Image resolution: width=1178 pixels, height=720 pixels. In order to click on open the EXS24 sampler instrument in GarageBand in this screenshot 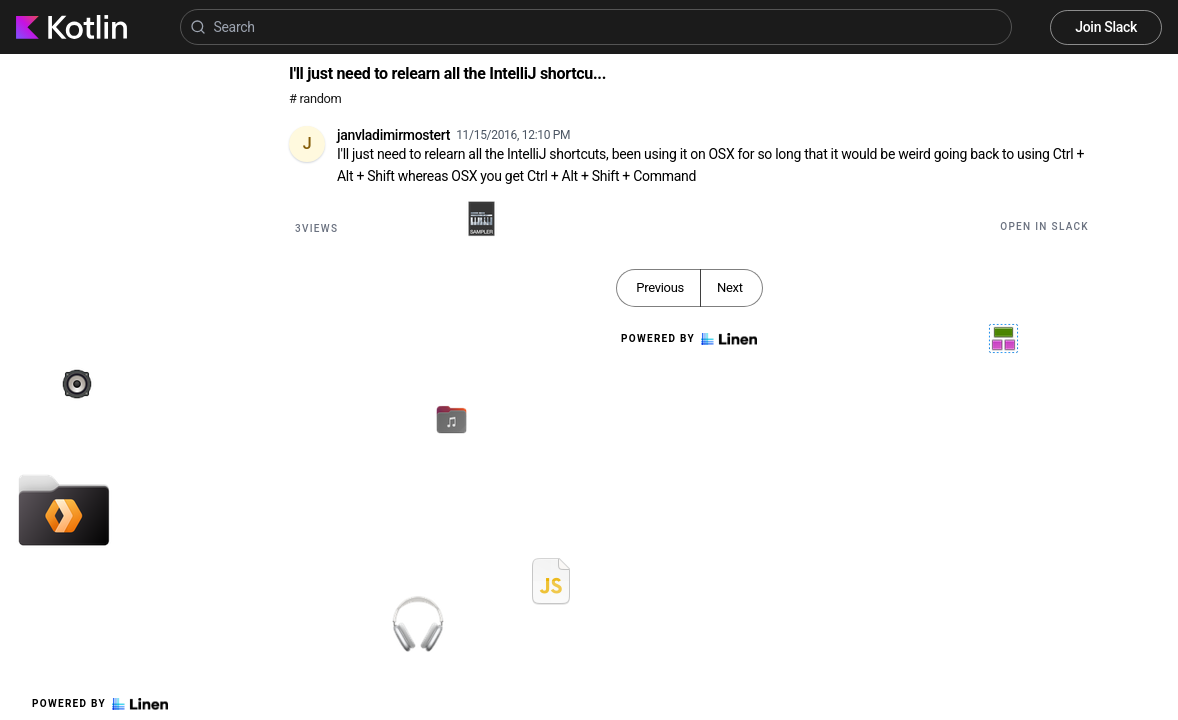, I will do `click(481, 219)`.